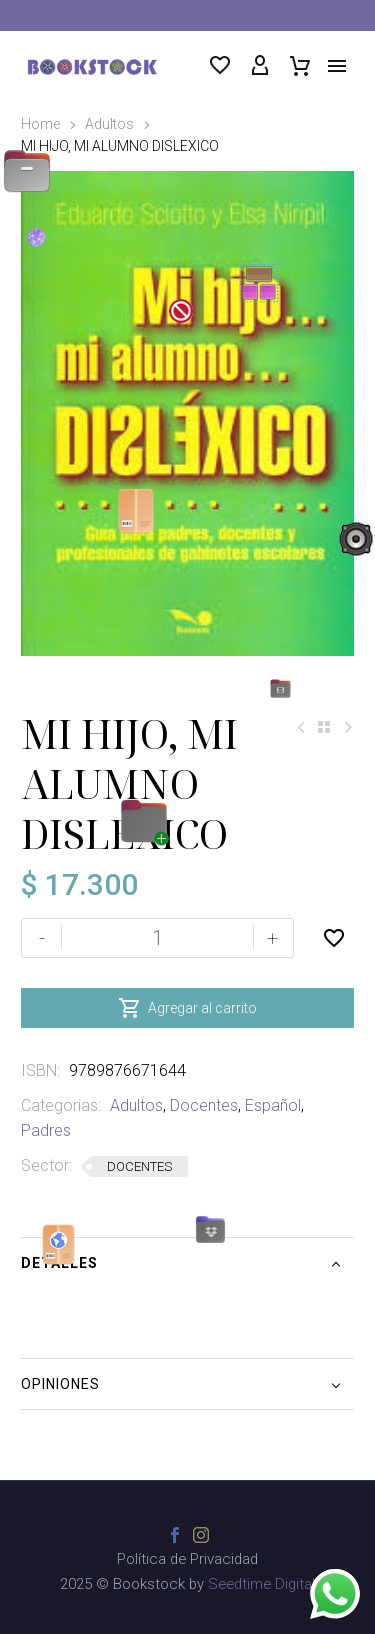 This screenshot has width=375, height=1634. What do you see at coordinates (356, 539) in the screenshot?
I see `adjust speaker or audio output settings` at bounding box center [356, 539].